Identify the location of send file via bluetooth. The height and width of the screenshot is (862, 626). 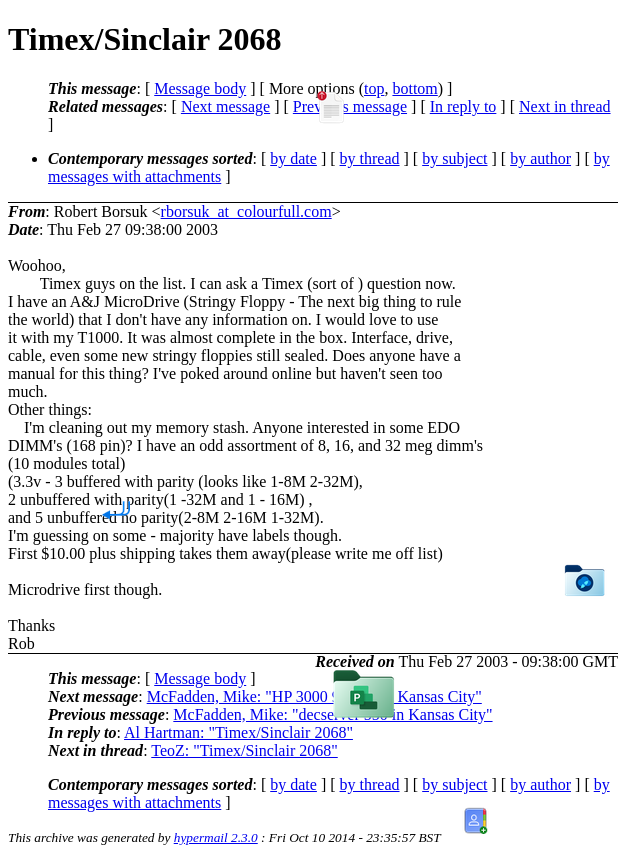
(331, 107).